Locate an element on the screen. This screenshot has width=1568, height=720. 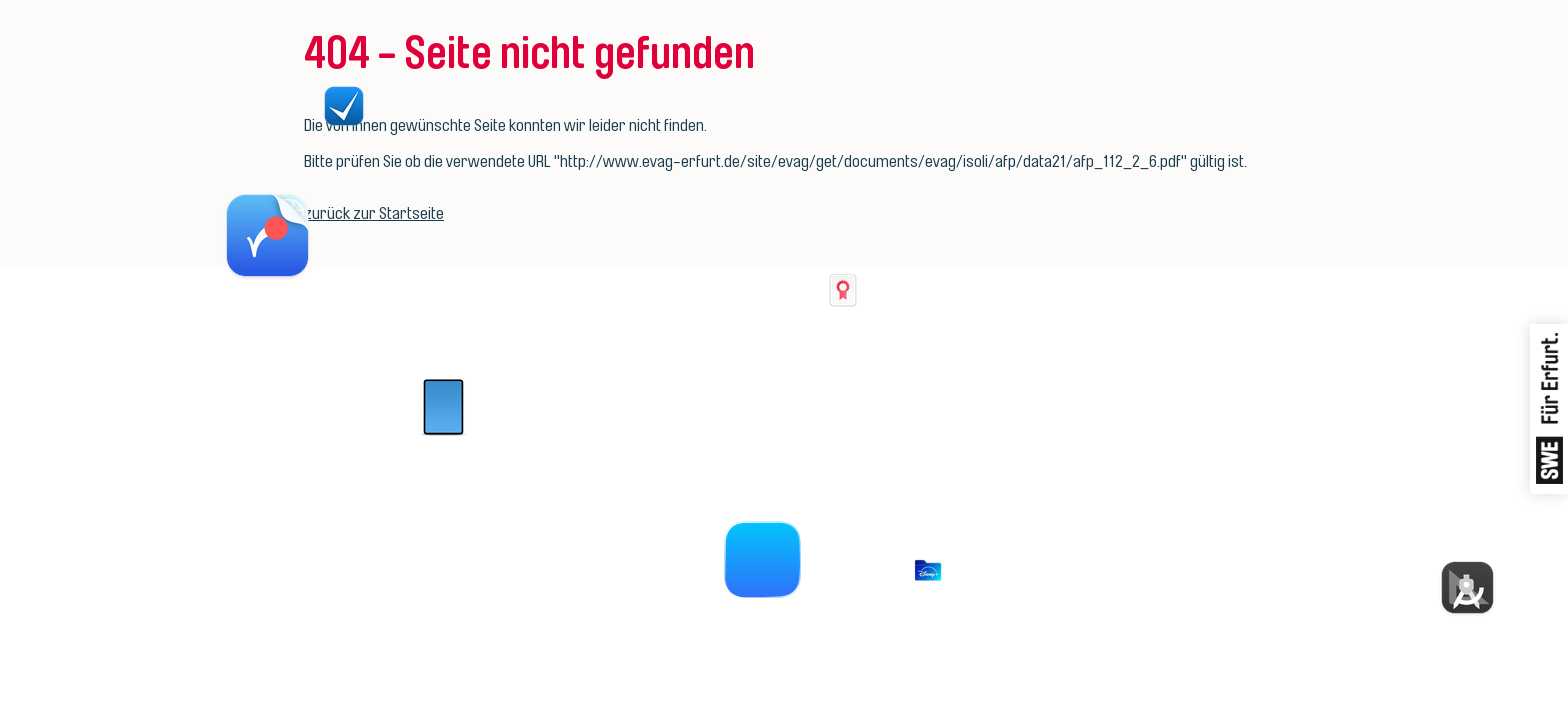
open disney+ media folder is located at coordinates (928, 571).